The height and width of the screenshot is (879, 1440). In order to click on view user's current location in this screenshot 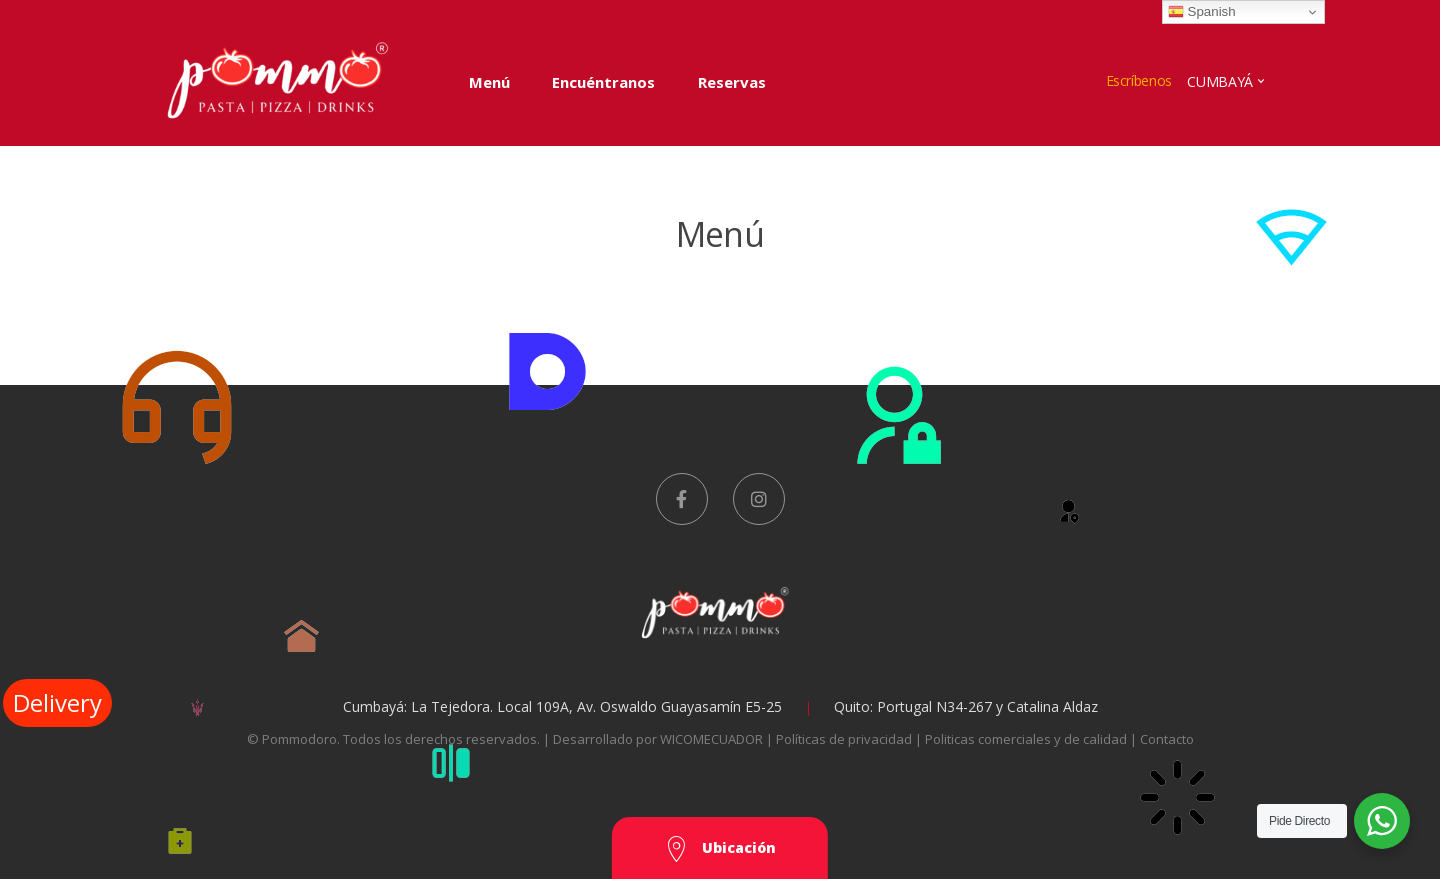, I will do `click(1068, 511)`.